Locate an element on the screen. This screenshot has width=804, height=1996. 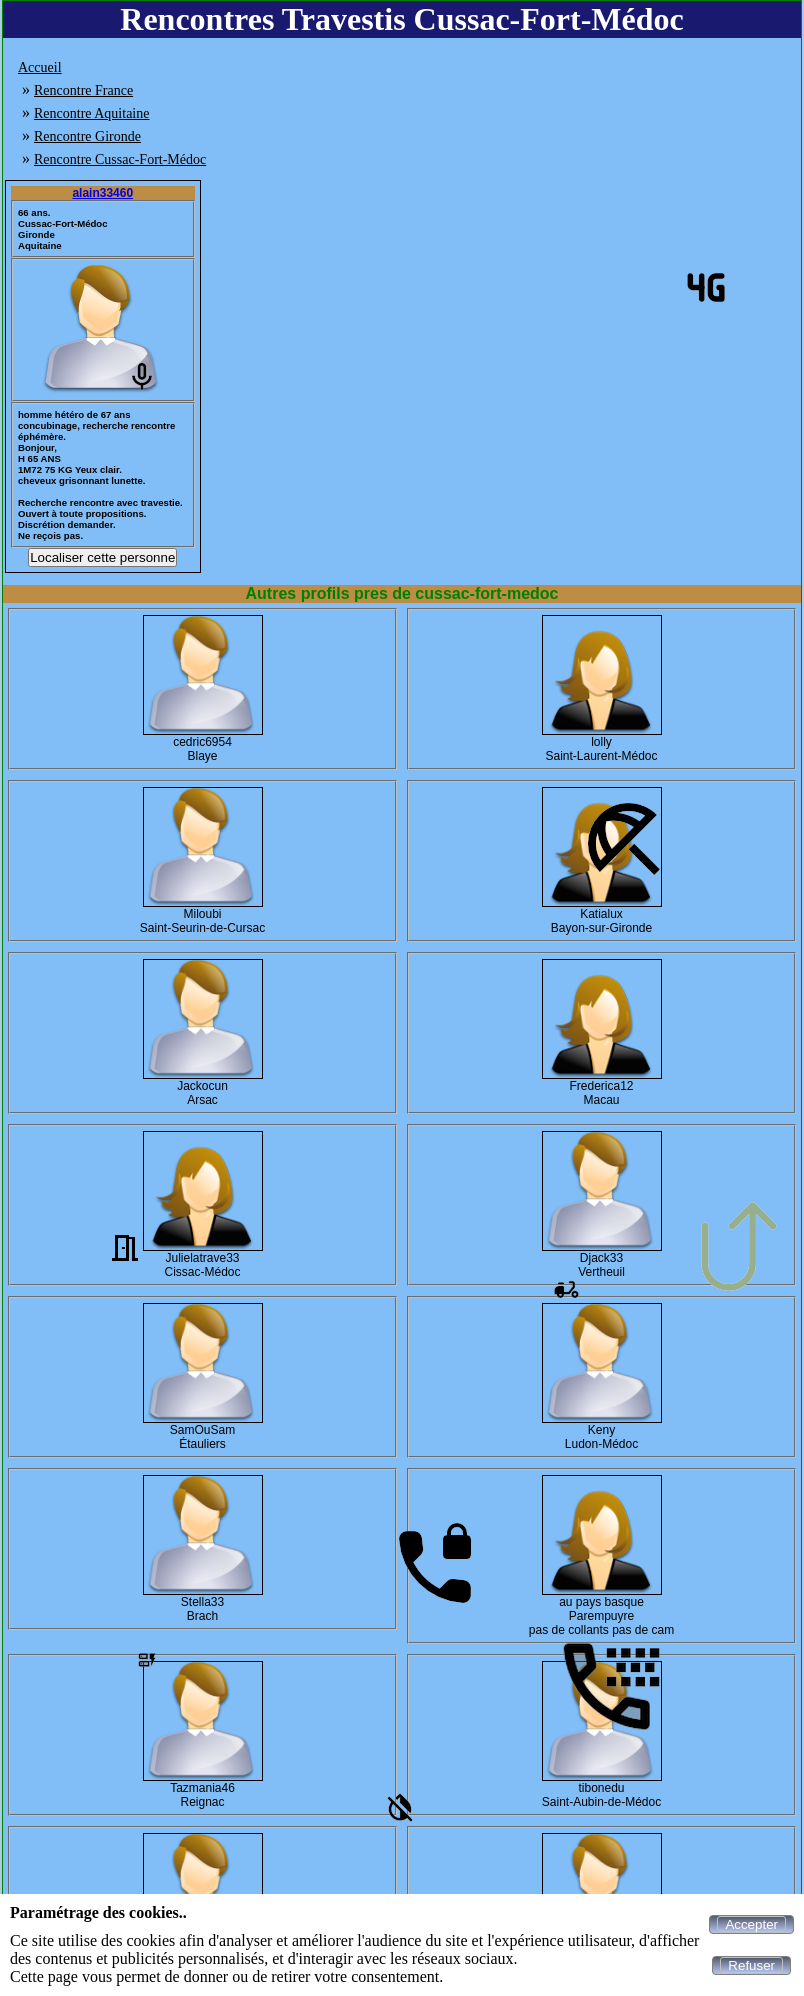
access beach or resort amenities is located at coordinates (624, 839).